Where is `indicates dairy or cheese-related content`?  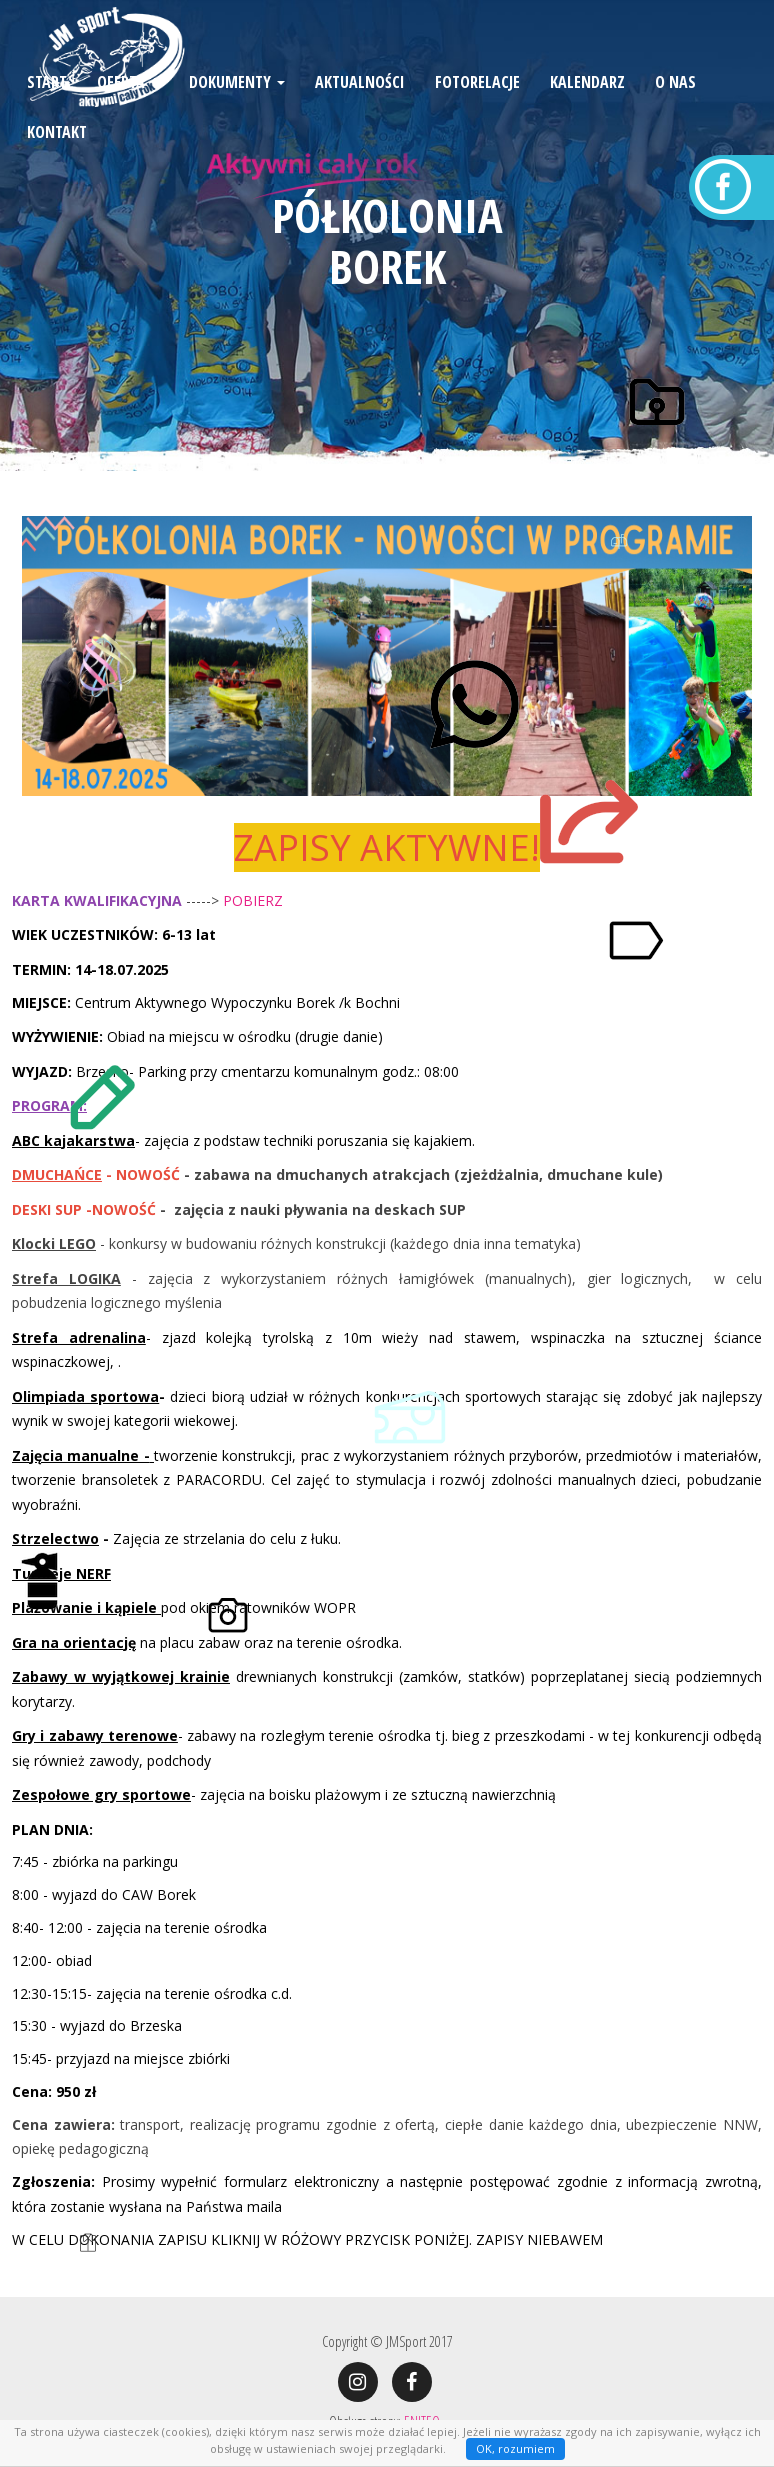 indicates dairy or cheese-related content is located at coordinates (410, 1421).